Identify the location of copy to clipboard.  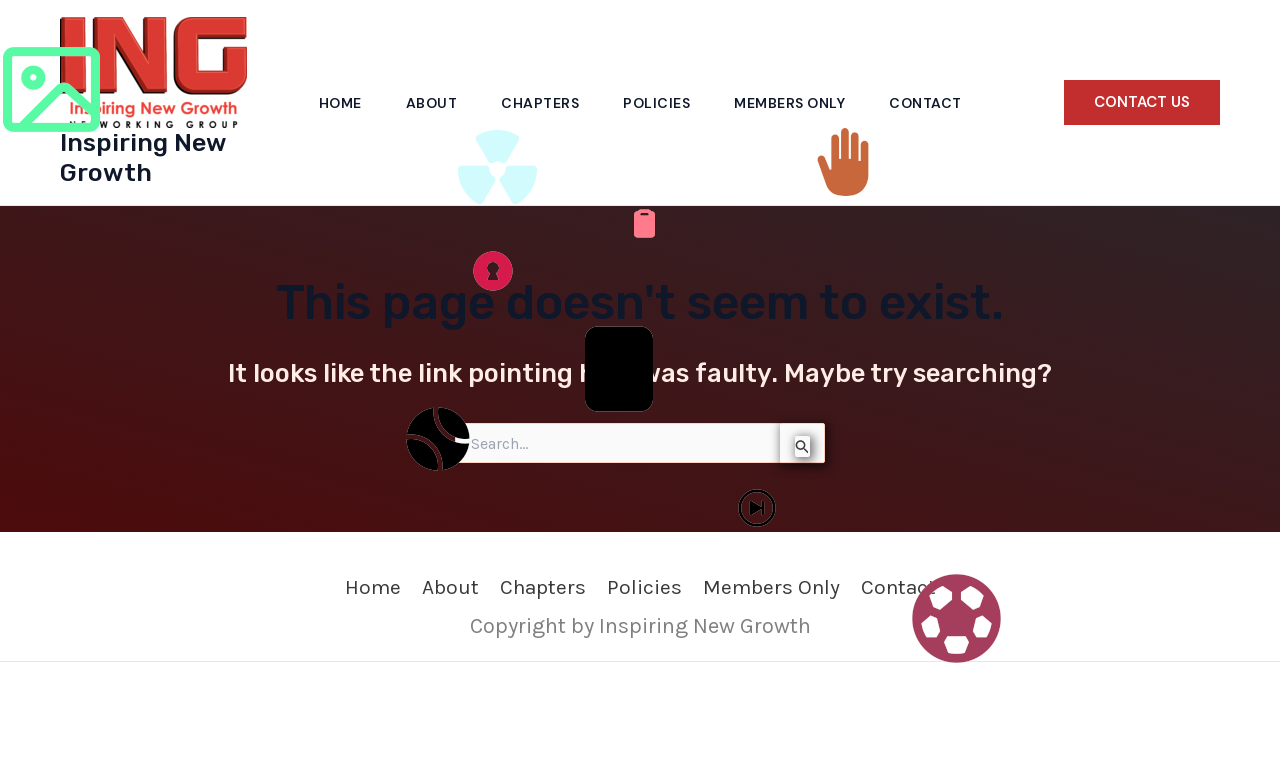
(644, 223).